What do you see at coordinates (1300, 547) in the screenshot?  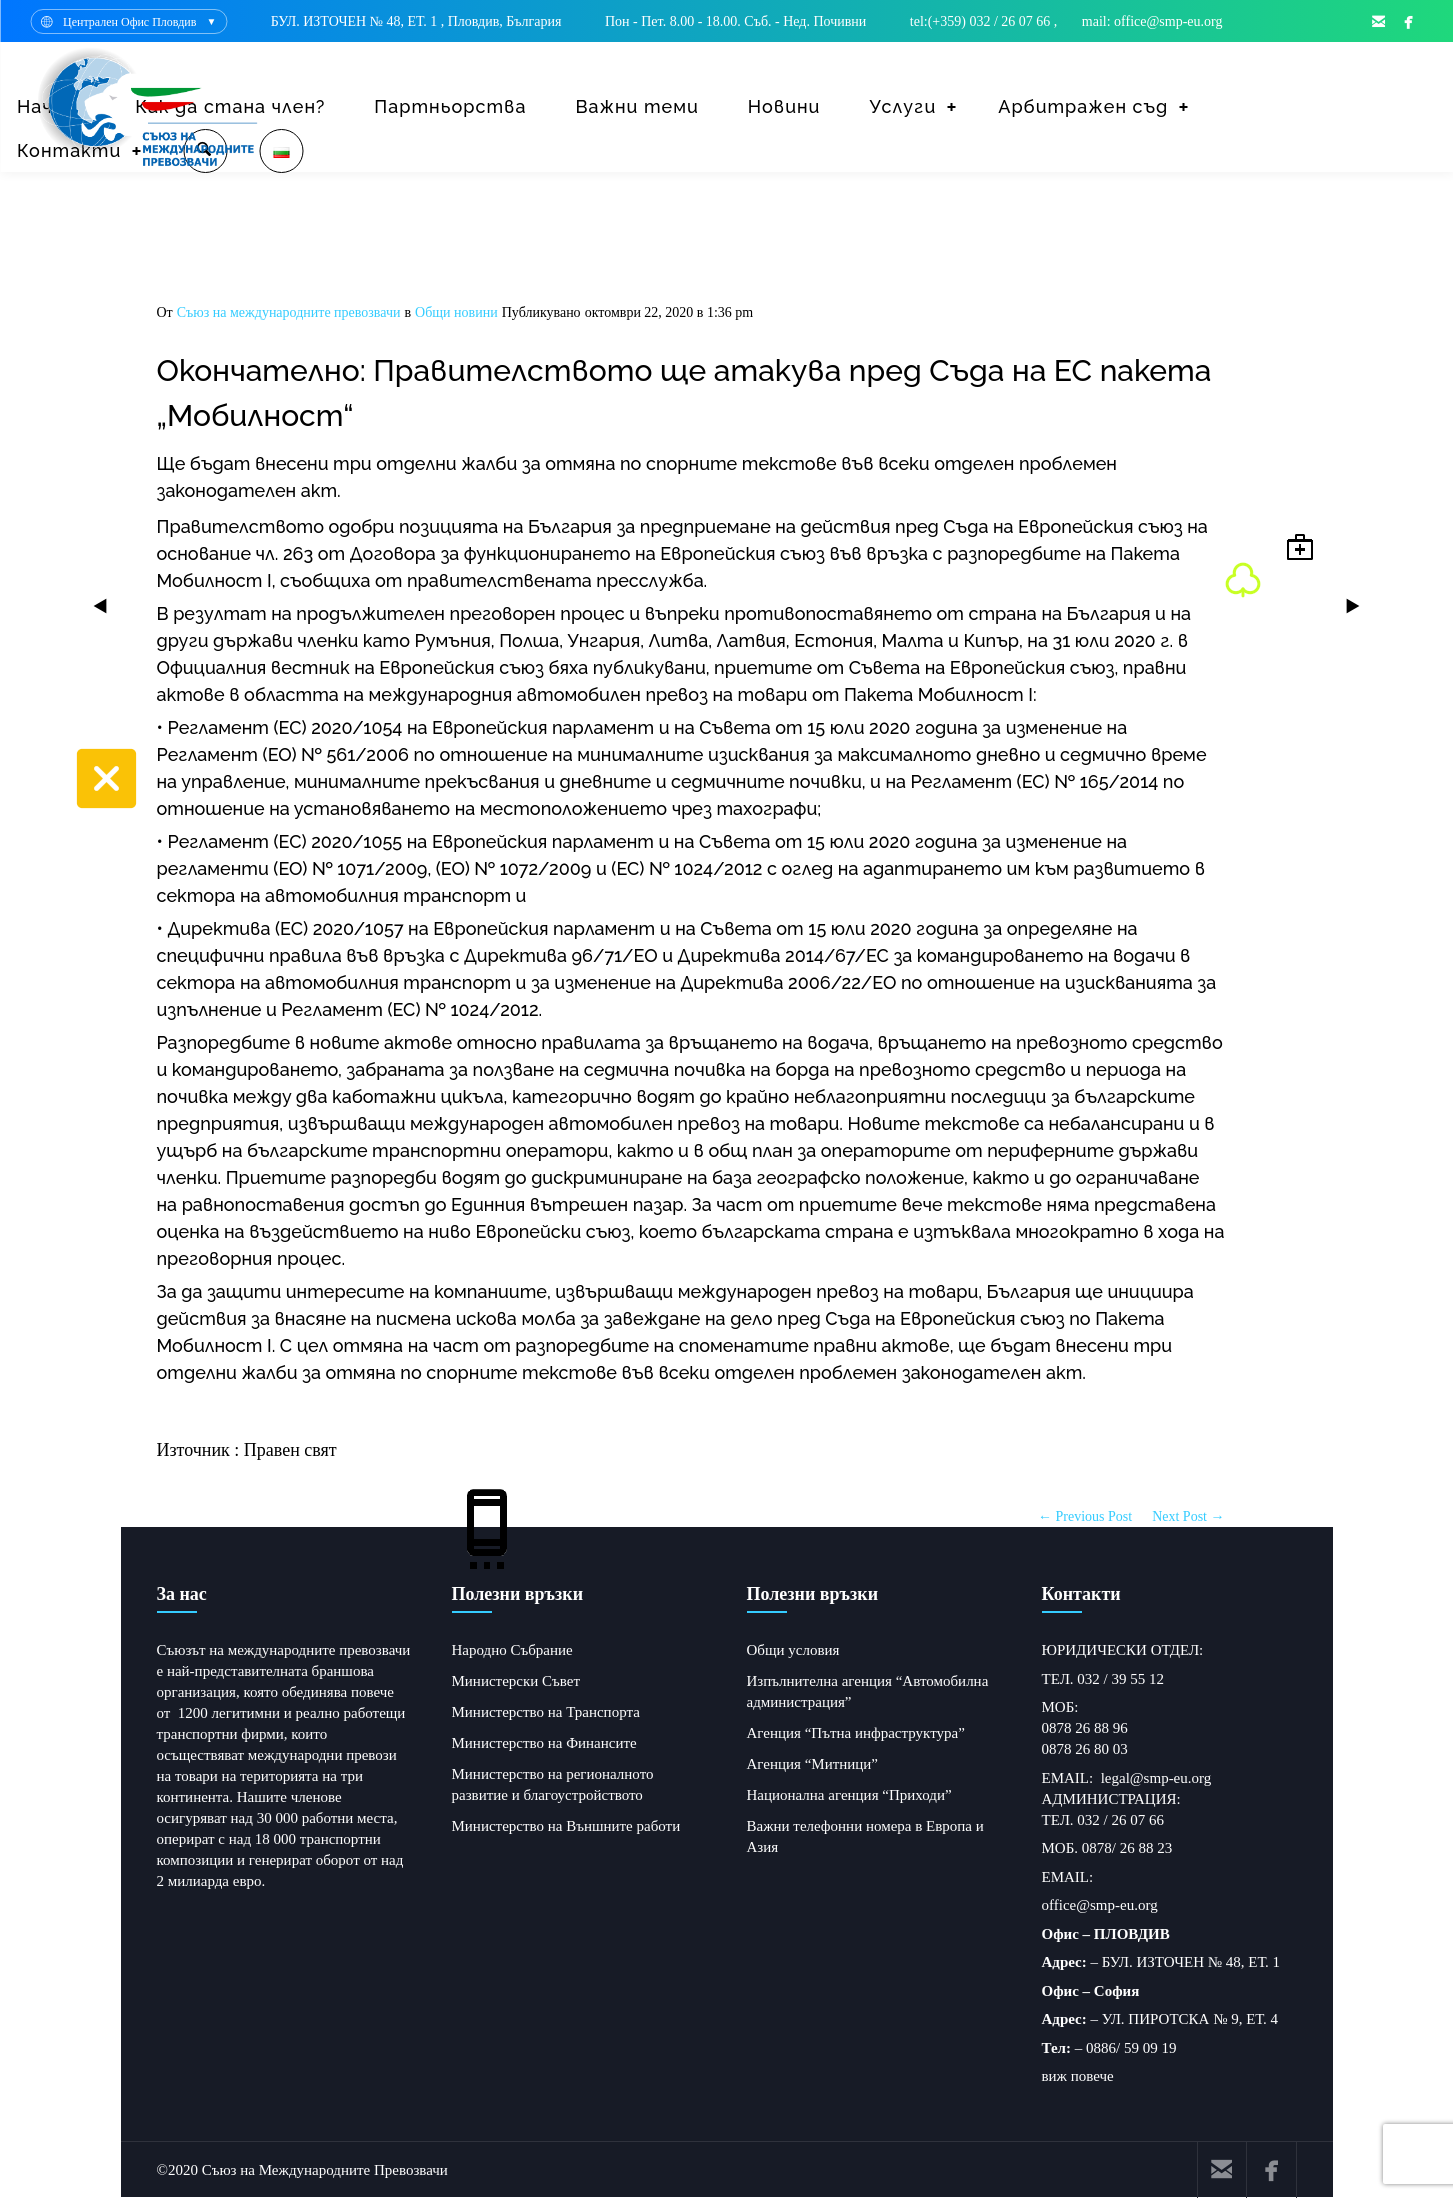 I see `access medical or health services` at bounding box center [1300, 547].